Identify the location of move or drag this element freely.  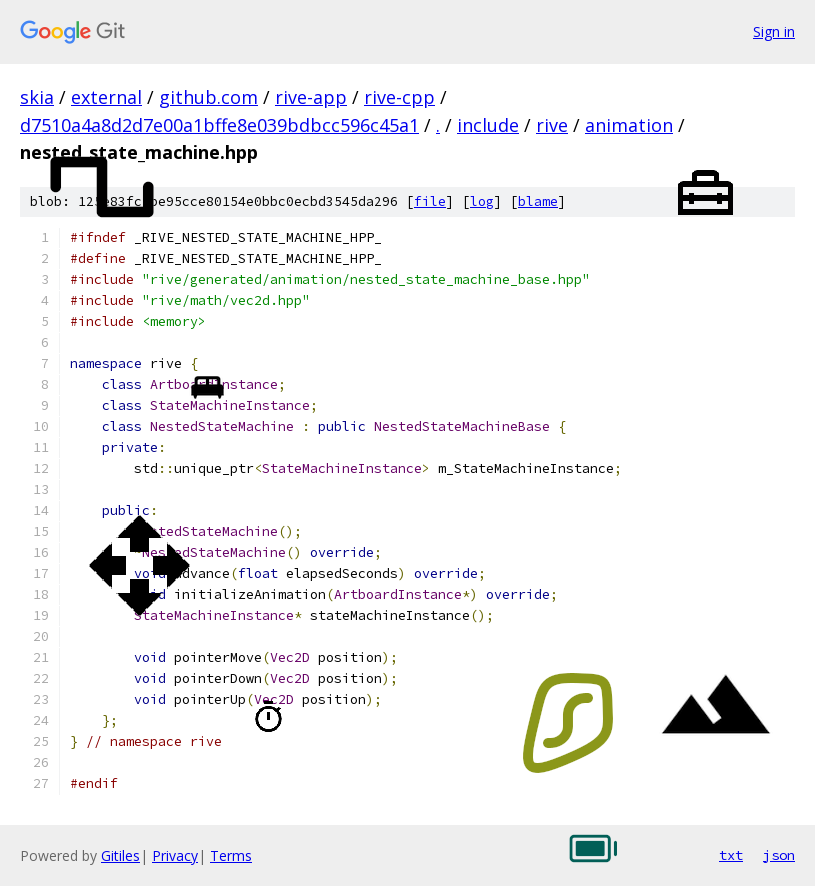
(139, 565).